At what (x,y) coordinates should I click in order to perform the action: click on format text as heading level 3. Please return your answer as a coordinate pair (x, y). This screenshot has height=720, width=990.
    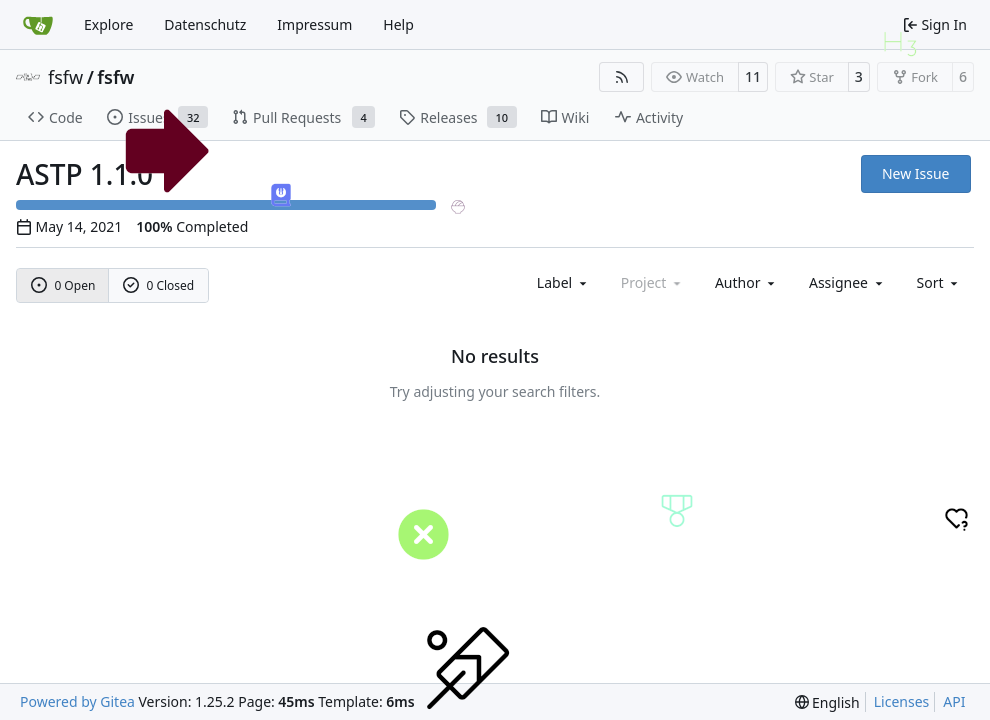
    Looking at the image, I should click on (898, 43).